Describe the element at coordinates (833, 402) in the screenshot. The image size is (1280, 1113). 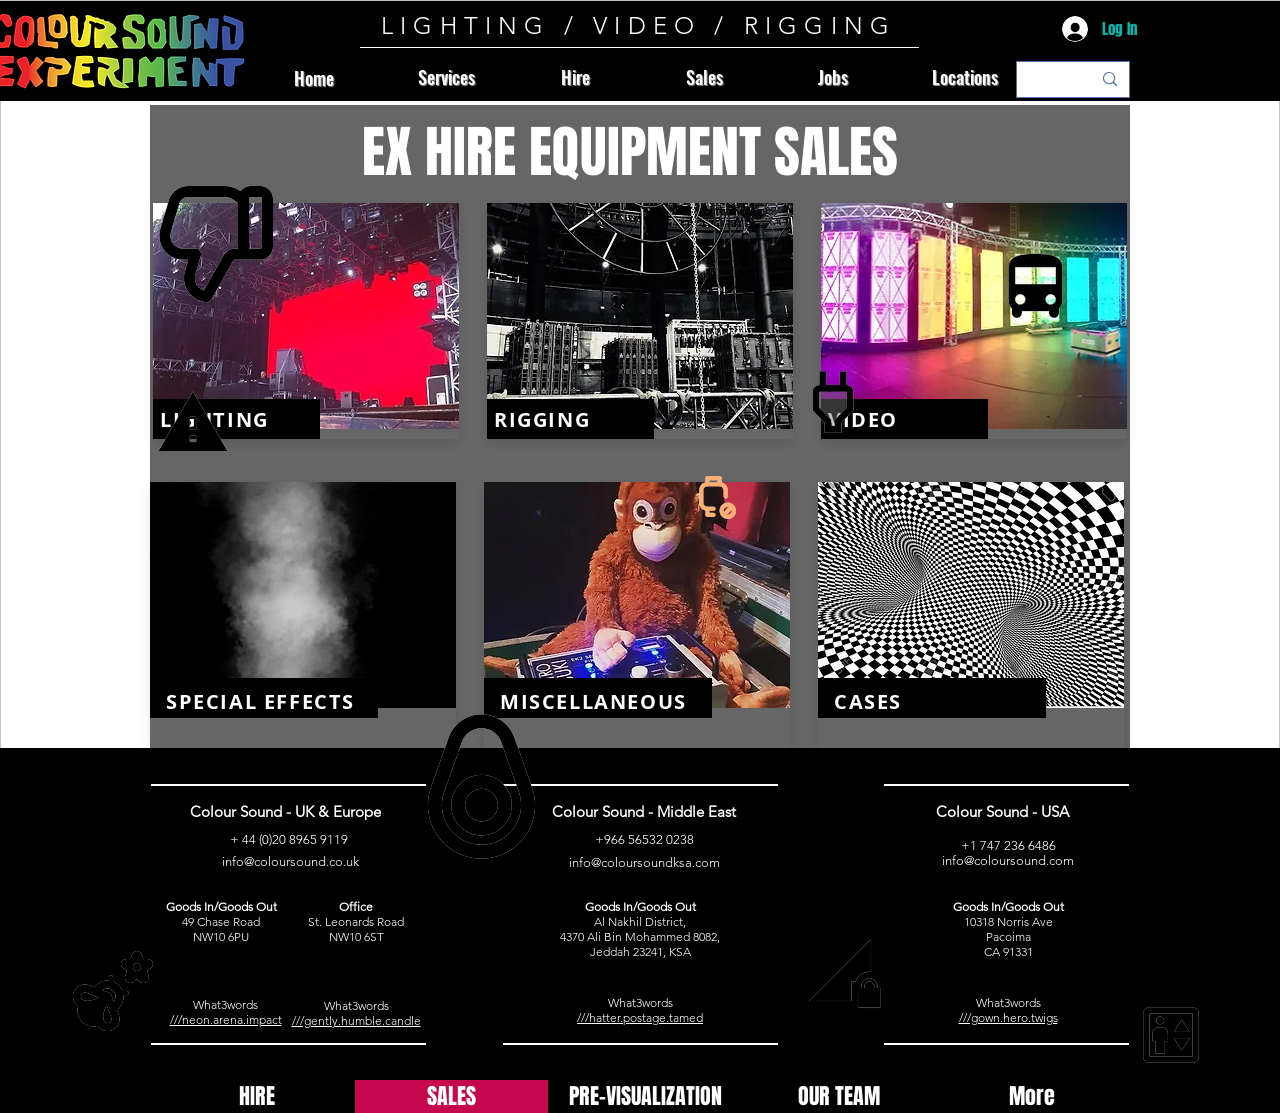
I see `indicates device is charging or connected to power` at that location.